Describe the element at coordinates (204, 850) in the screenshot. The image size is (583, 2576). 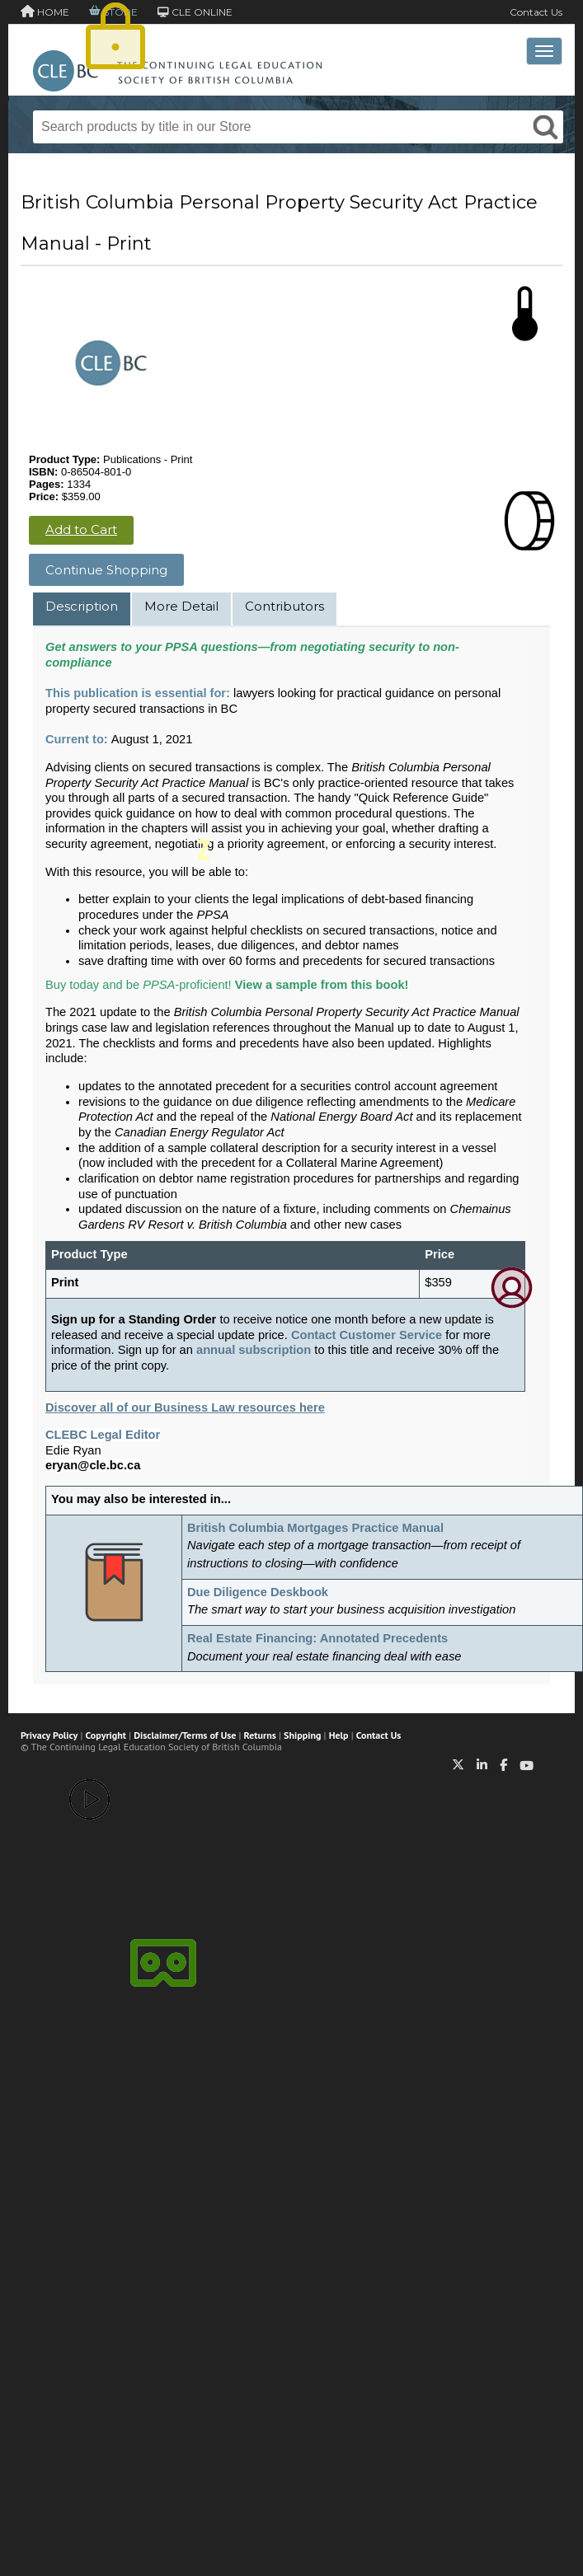
I see `indicates z-index or layer ordering option` at that location.